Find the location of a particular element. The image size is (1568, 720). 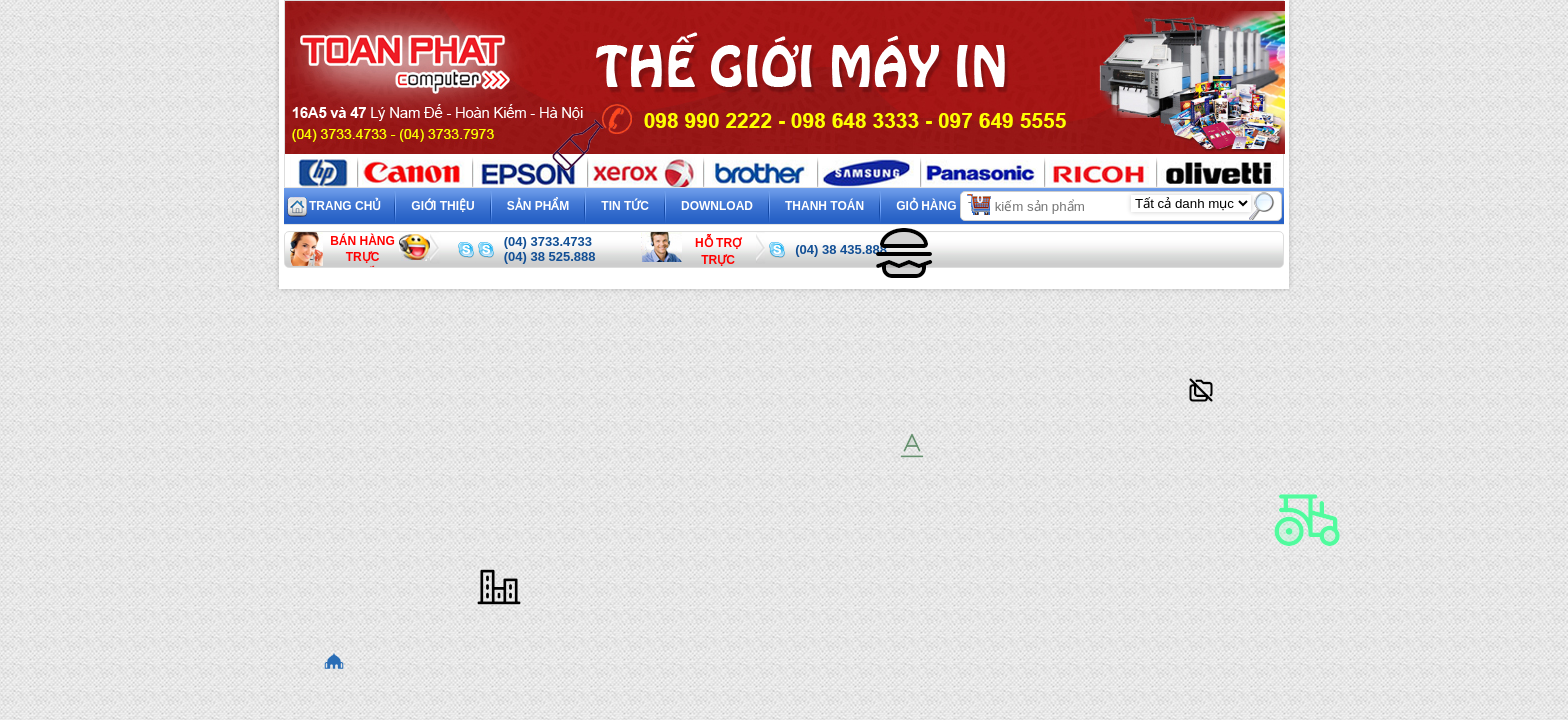

browse beer or beverage options is located at coordinates (577, 146).